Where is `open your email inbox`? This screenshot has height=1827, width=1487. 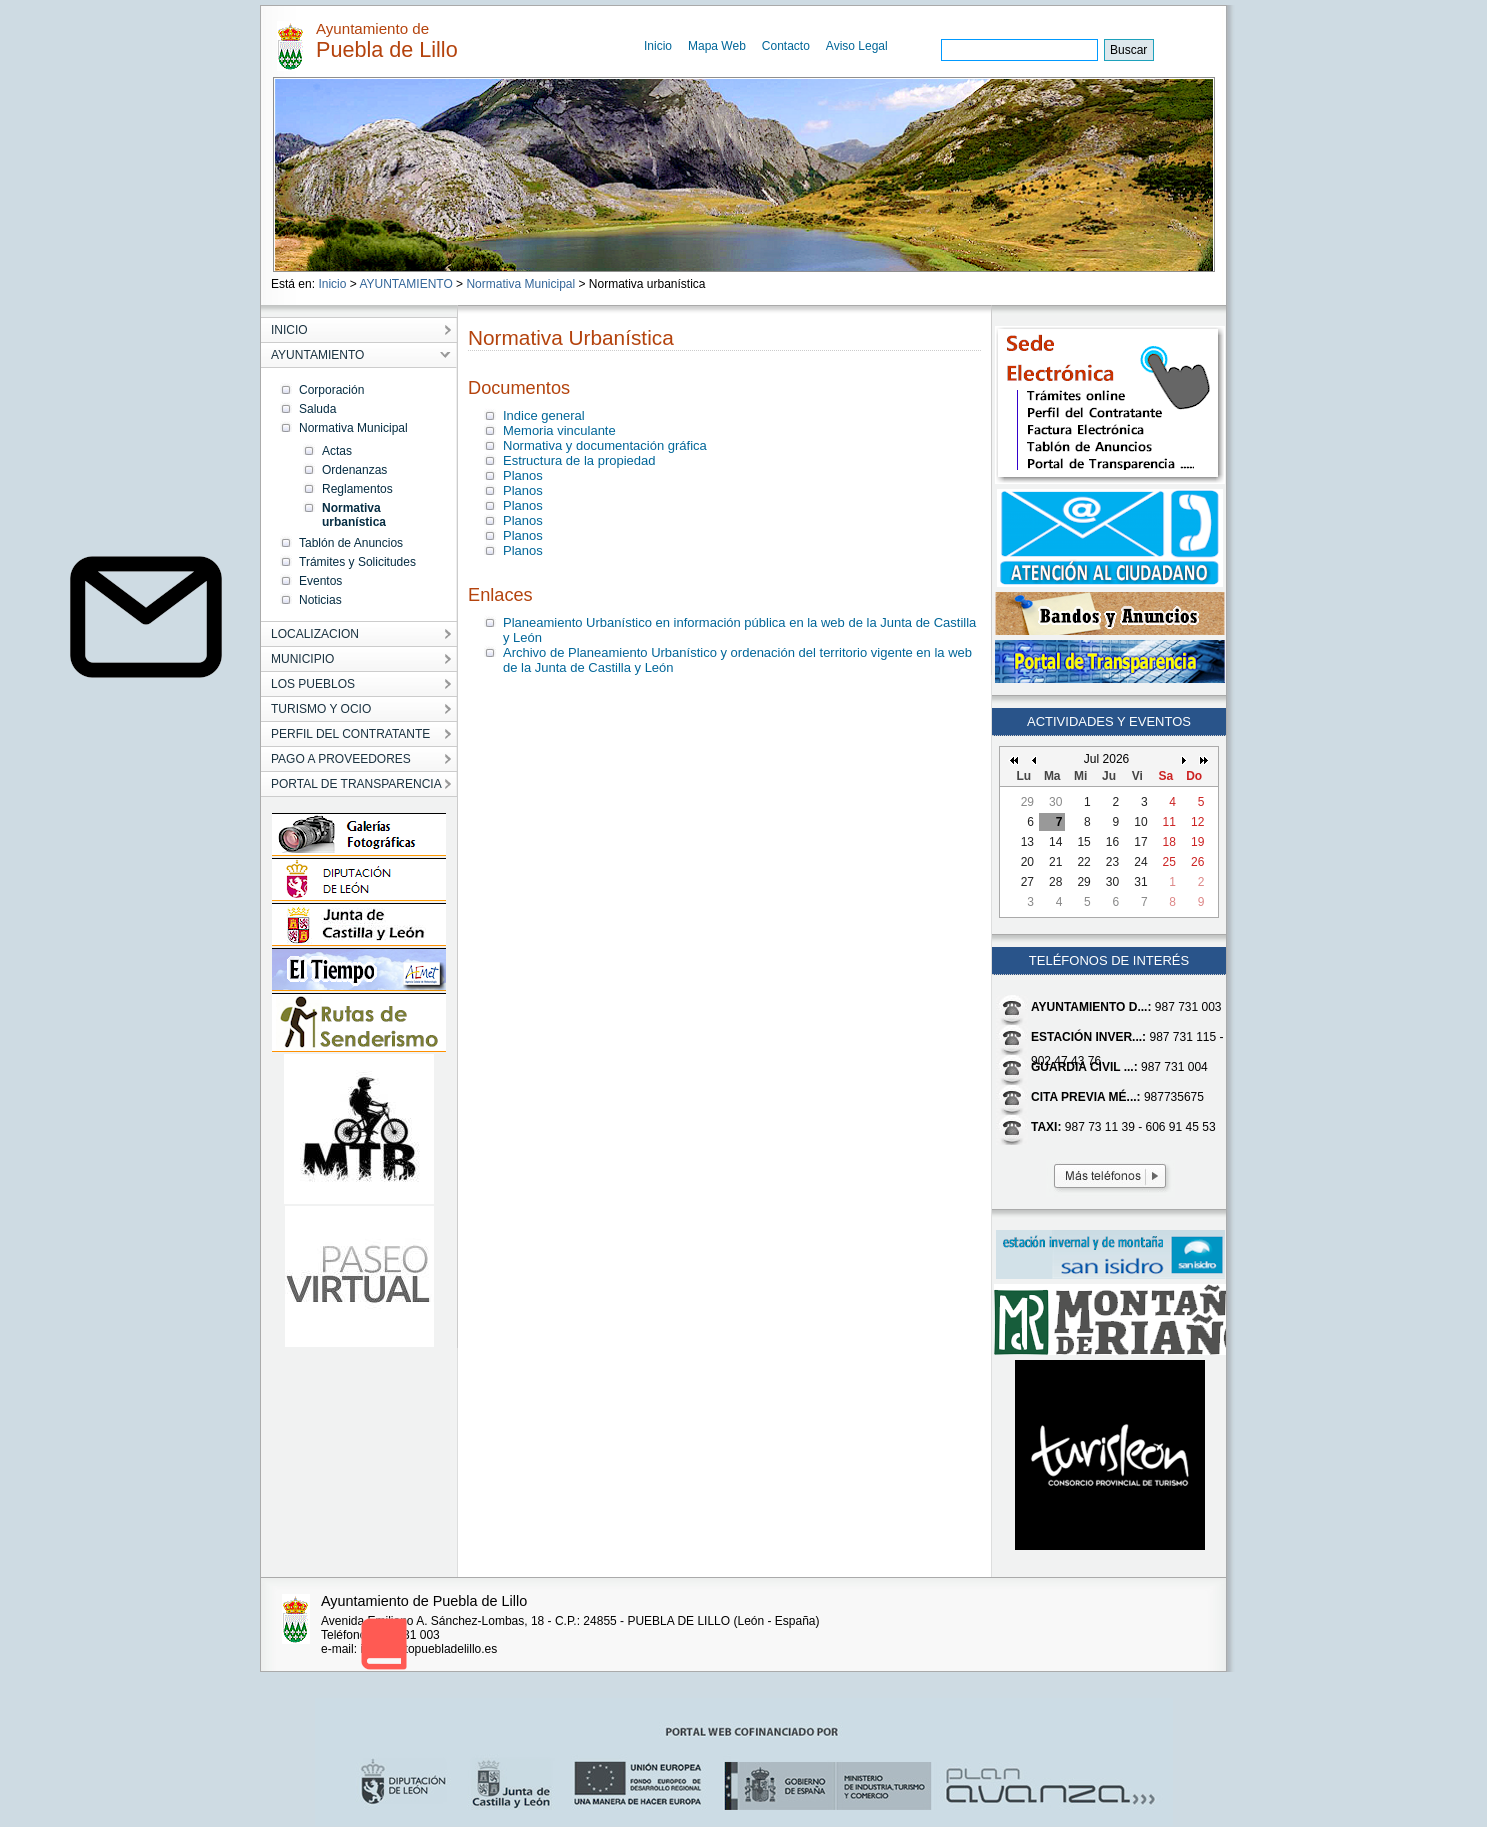 open your email inbox is located at coordinates (146, 617).